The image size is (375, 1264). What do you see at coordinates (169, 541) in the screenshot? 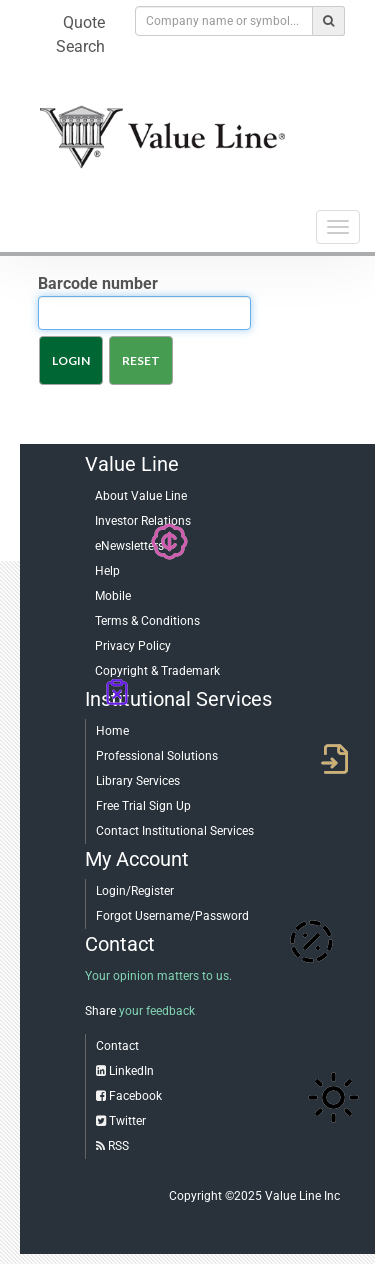
I see `view cent-based pricing or rewards` at bounding box center [169, 541].